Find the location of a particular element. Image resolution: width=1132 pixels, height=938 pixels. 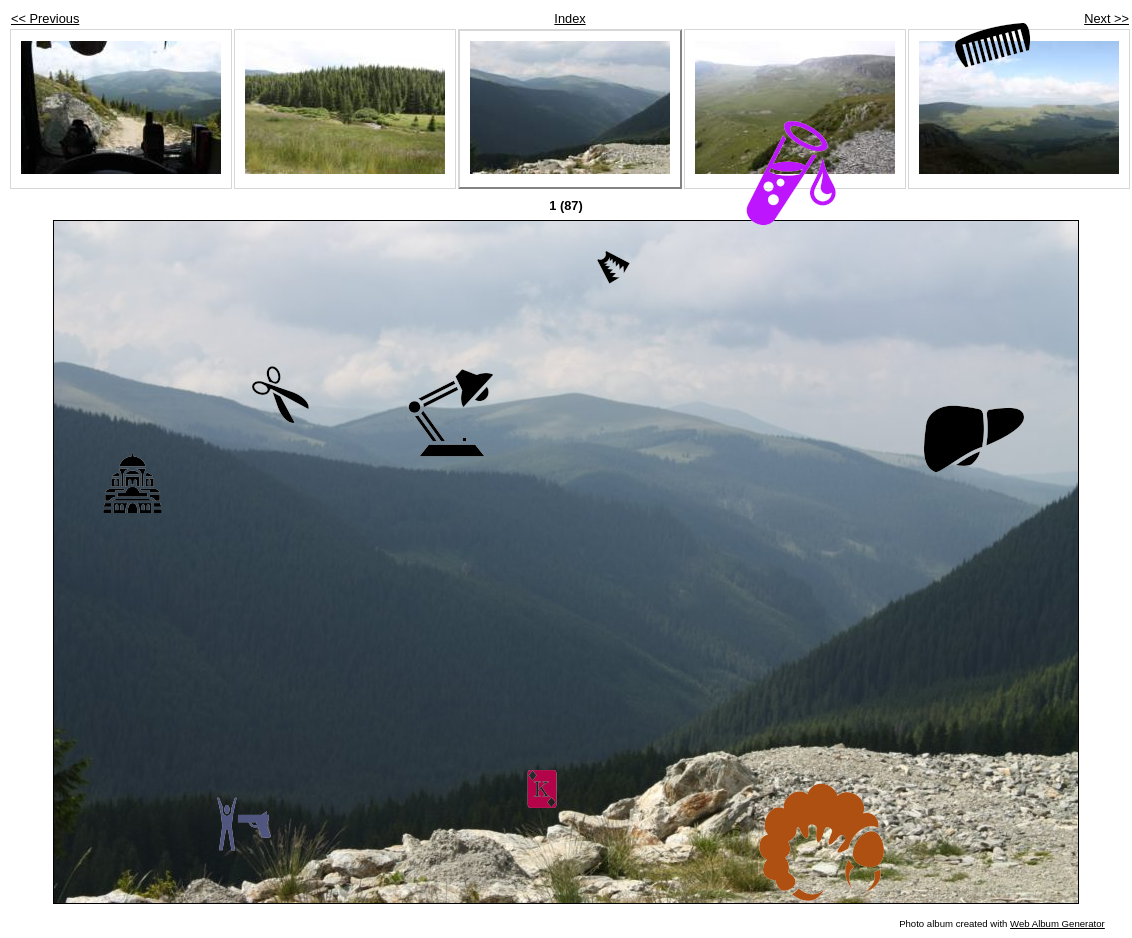

indicates pest infestation or decay status is located at coordinates (821, 846).